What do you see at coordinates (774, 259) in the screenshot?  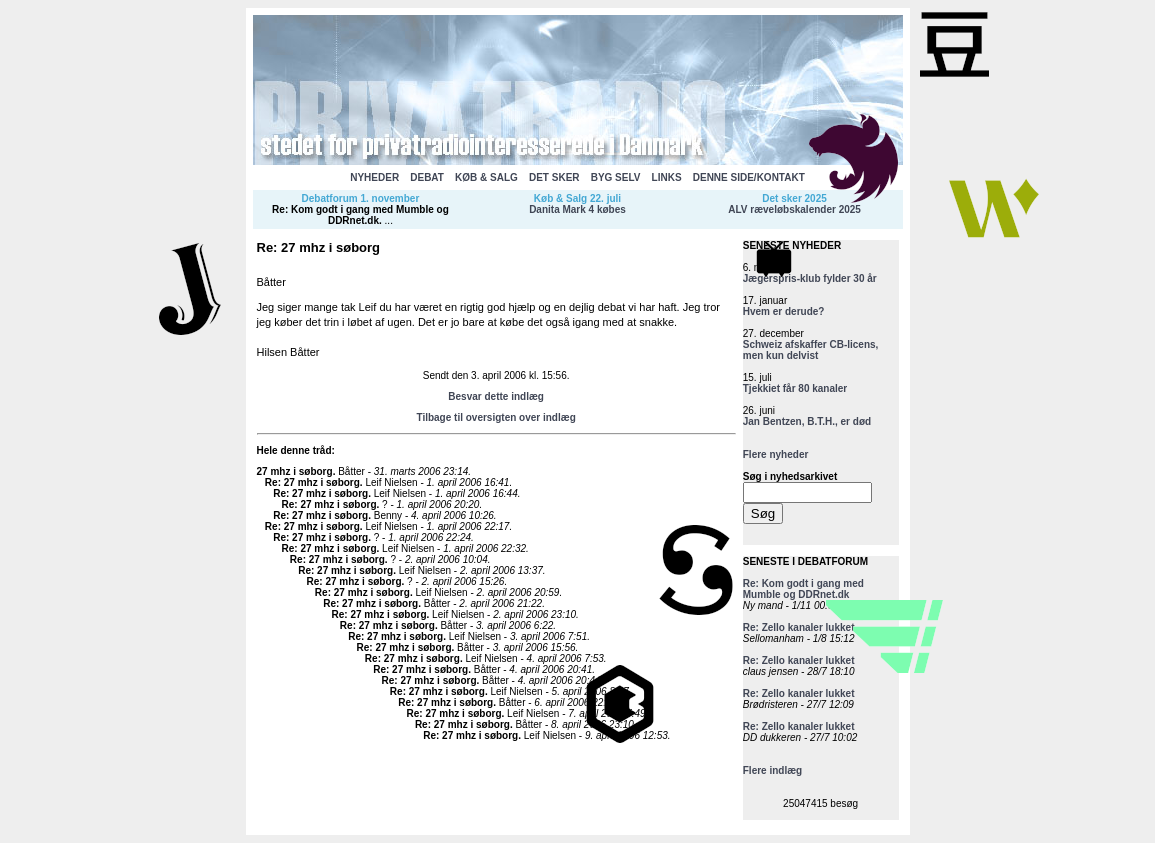 I see `open niconico video streaming app` at bounding box center [774, 259].